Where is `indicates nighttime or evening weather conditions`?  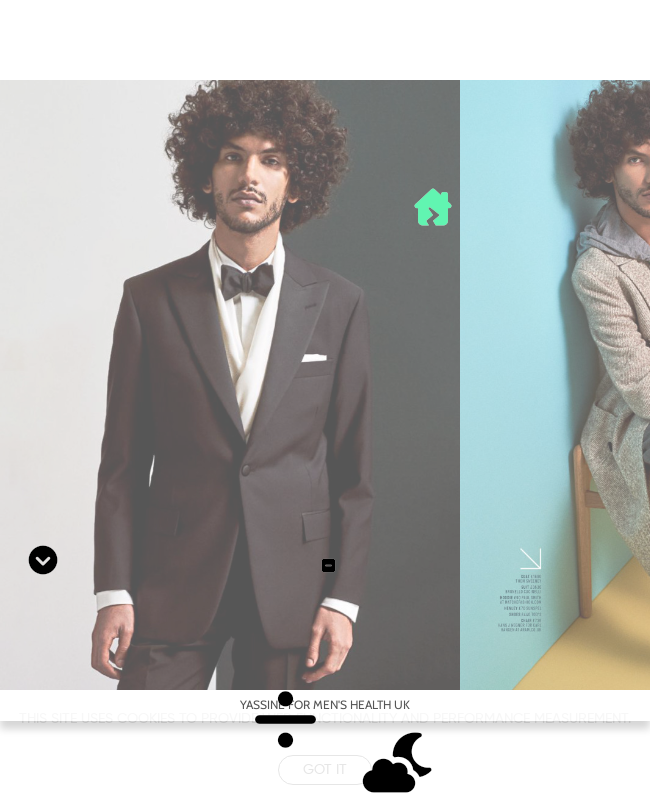
indicates nighttime or evening weather conditions is located at coordinates (396, 762).